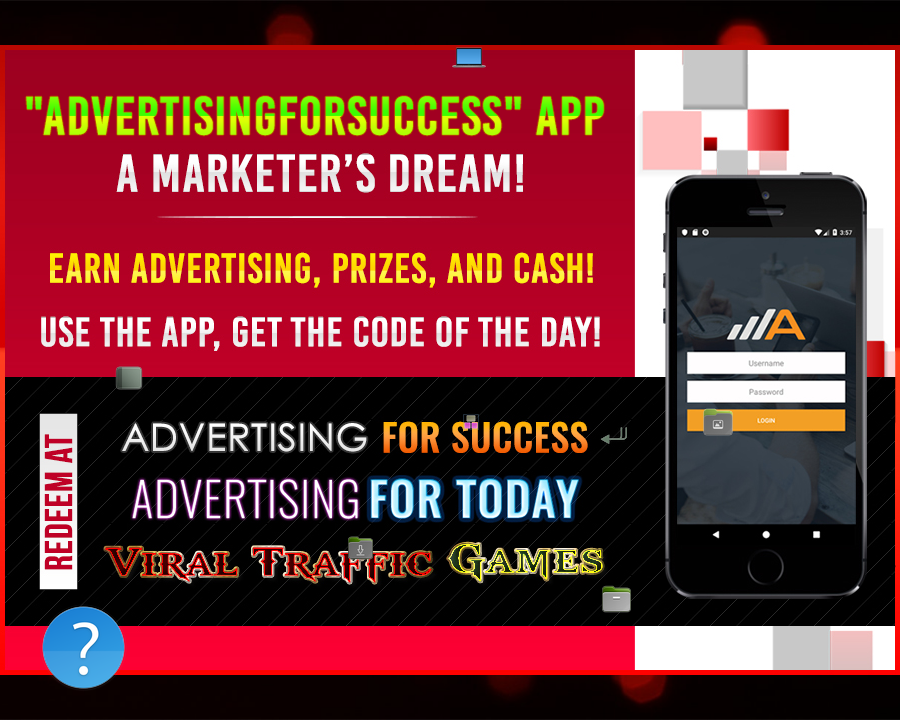 This screenshot has width=900, height=720. I want to click on access your downloads folder, so click(360, 547).